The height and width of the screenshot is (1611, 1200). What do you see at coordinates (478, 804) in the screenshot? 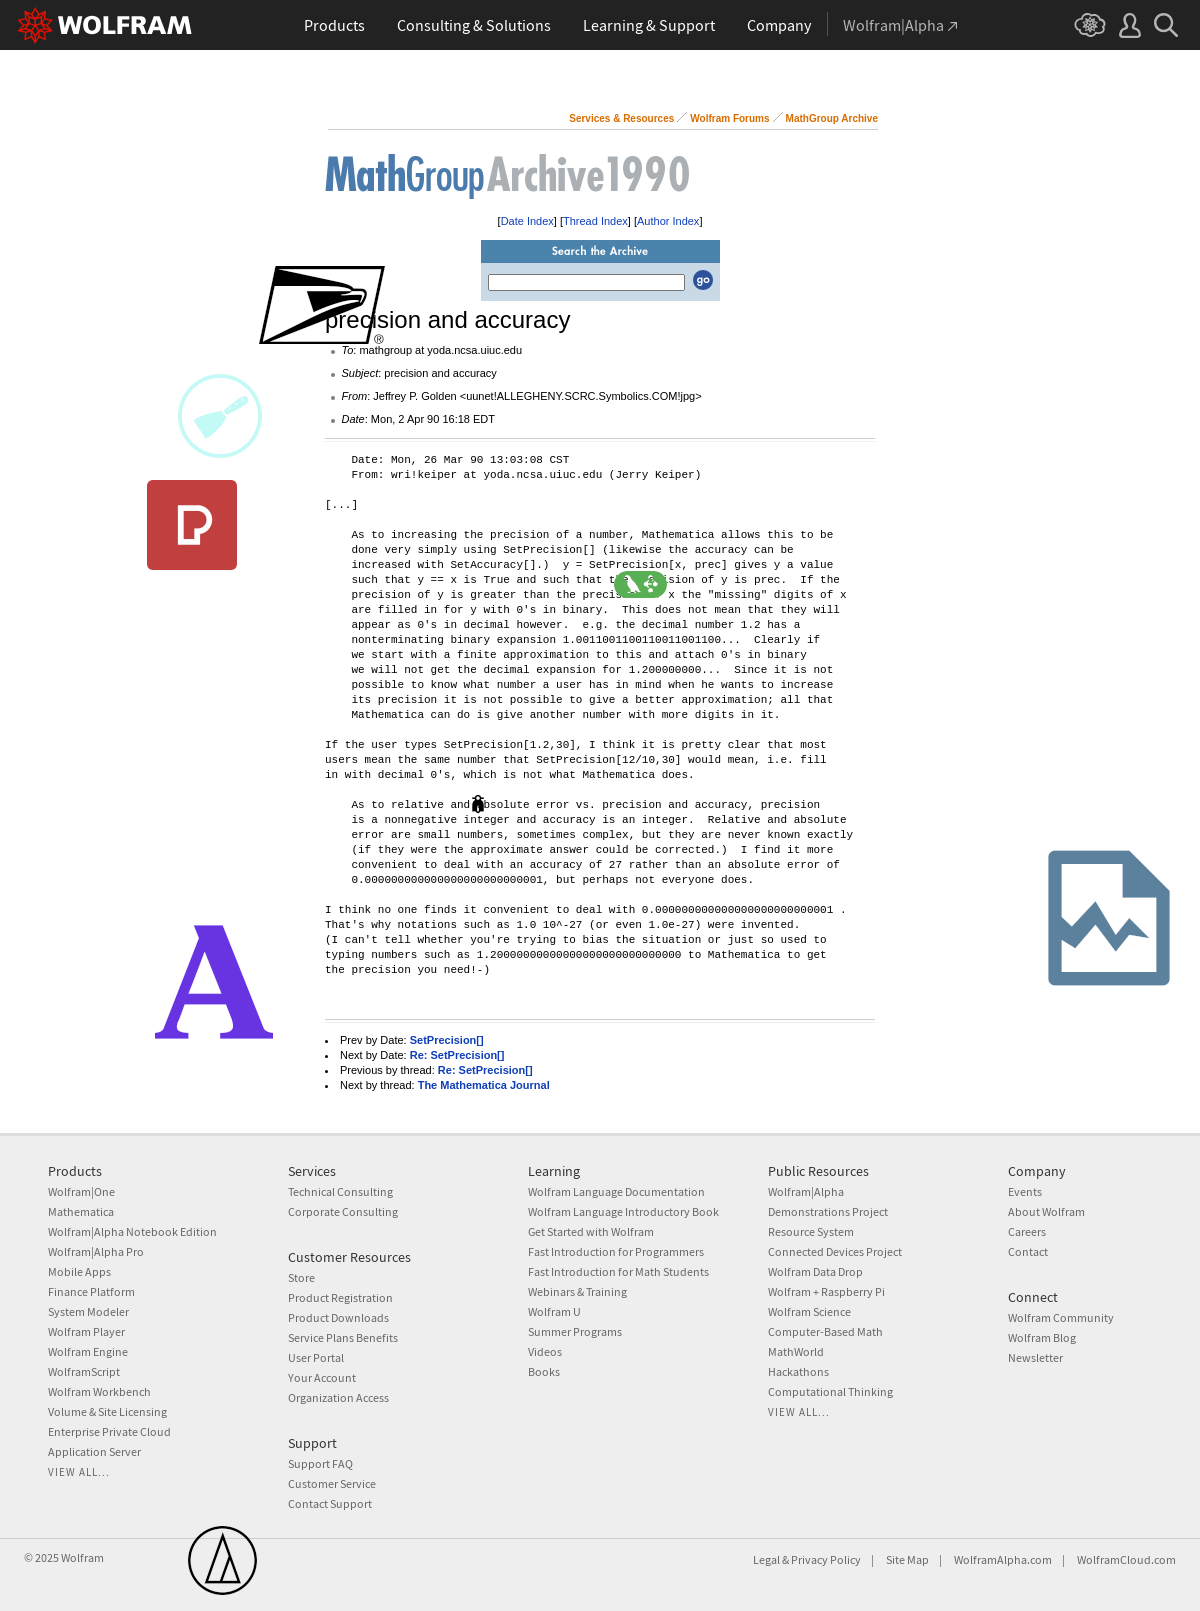
I see `select e-bike as transportation mode` at bounding box center [478, 804].